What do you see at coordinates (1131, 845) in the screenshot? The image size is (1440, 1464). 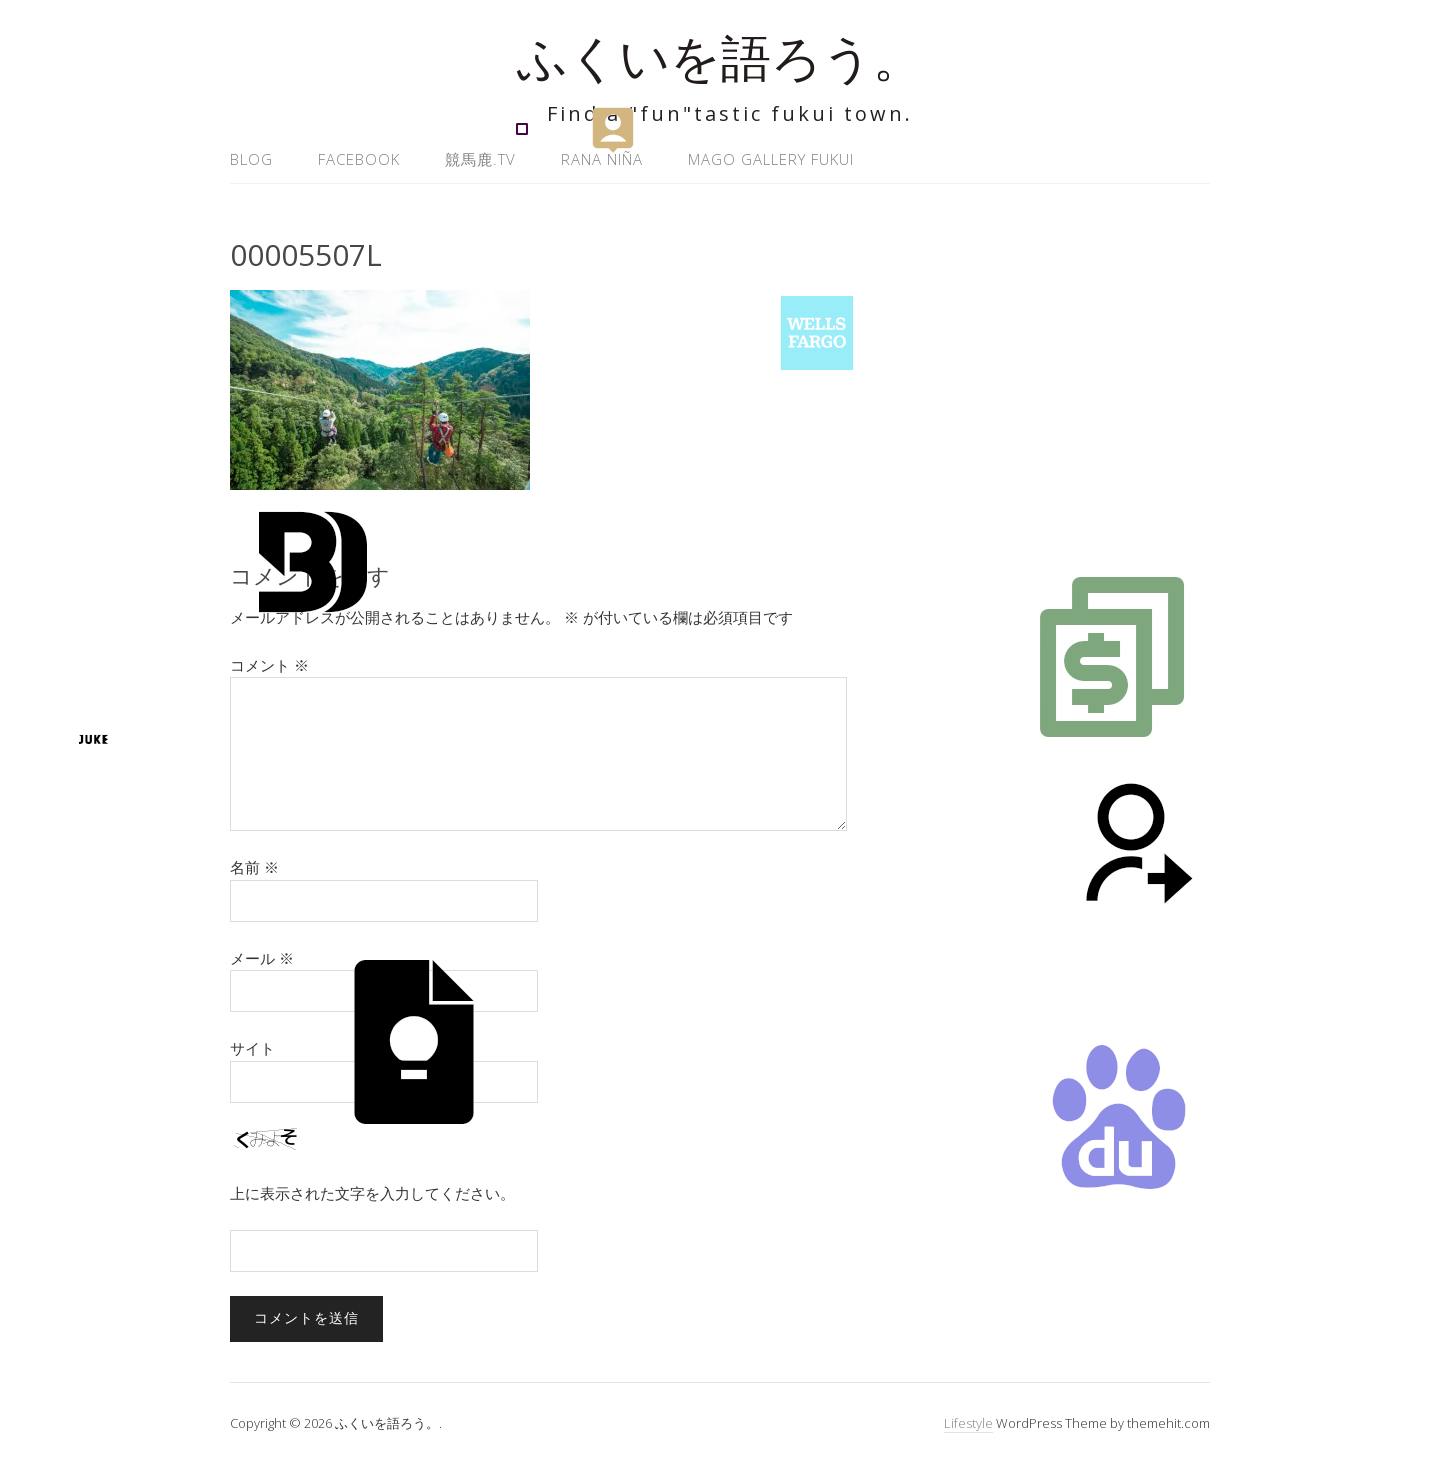 I see `share user profile with others` at bounding box center [1131, 845].